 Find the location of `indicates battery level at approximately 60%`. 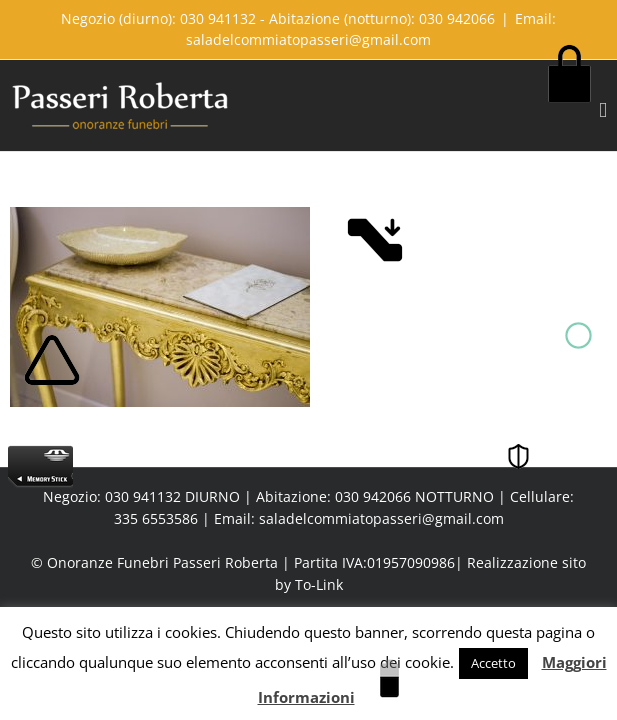

indicates battery level at approximately 60% is located at coordinates (389, 678).